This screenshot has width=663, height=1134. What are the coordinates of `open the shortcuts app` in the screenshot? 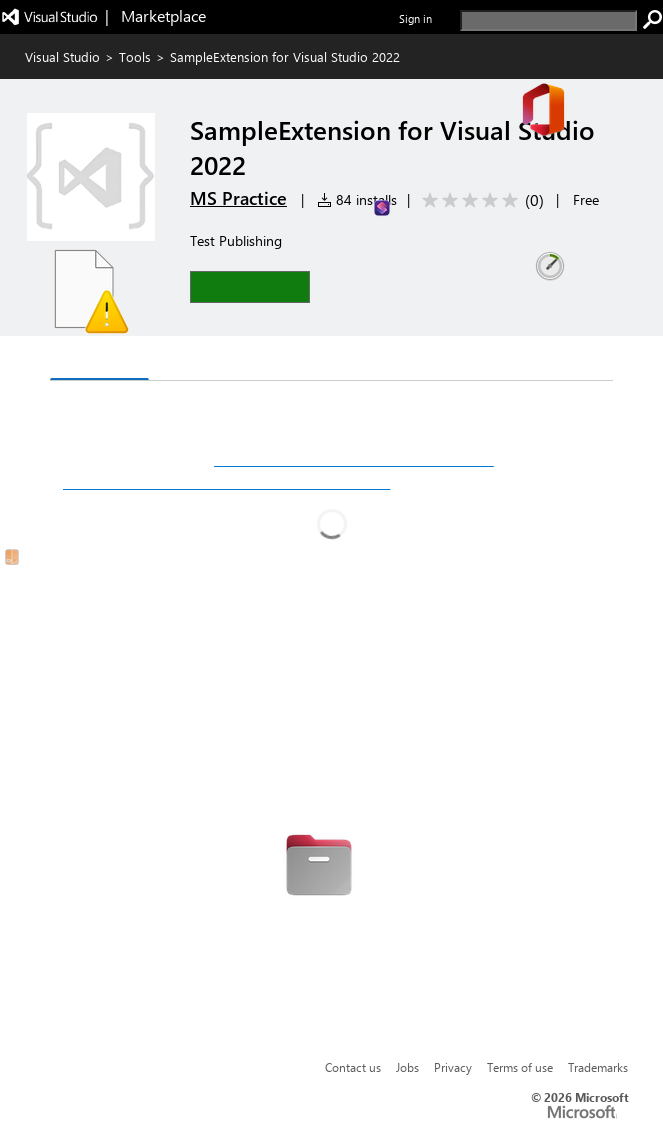 It's located at (382, 208).